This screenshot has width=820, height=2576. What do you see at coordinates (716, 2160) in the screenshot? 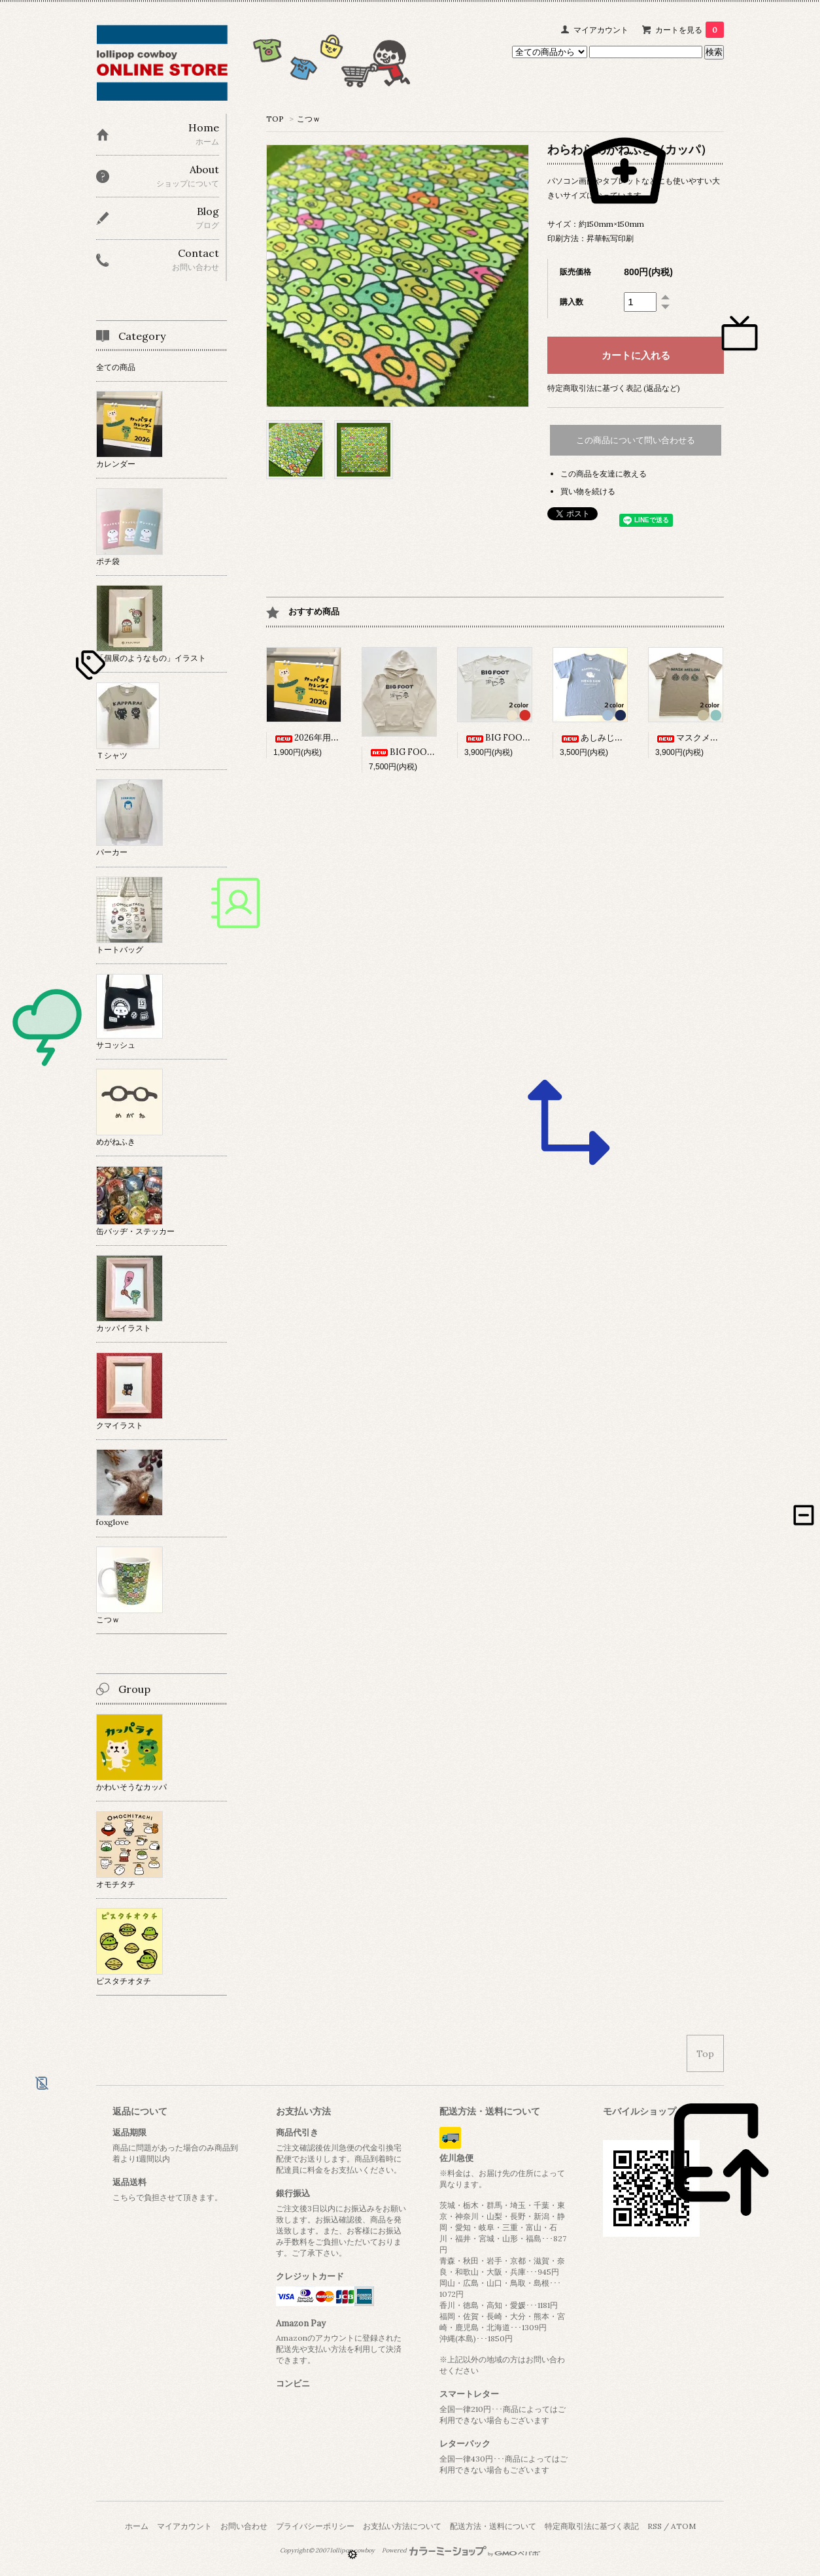
I see `push code to a repository` at bounding box center [716, 2160].